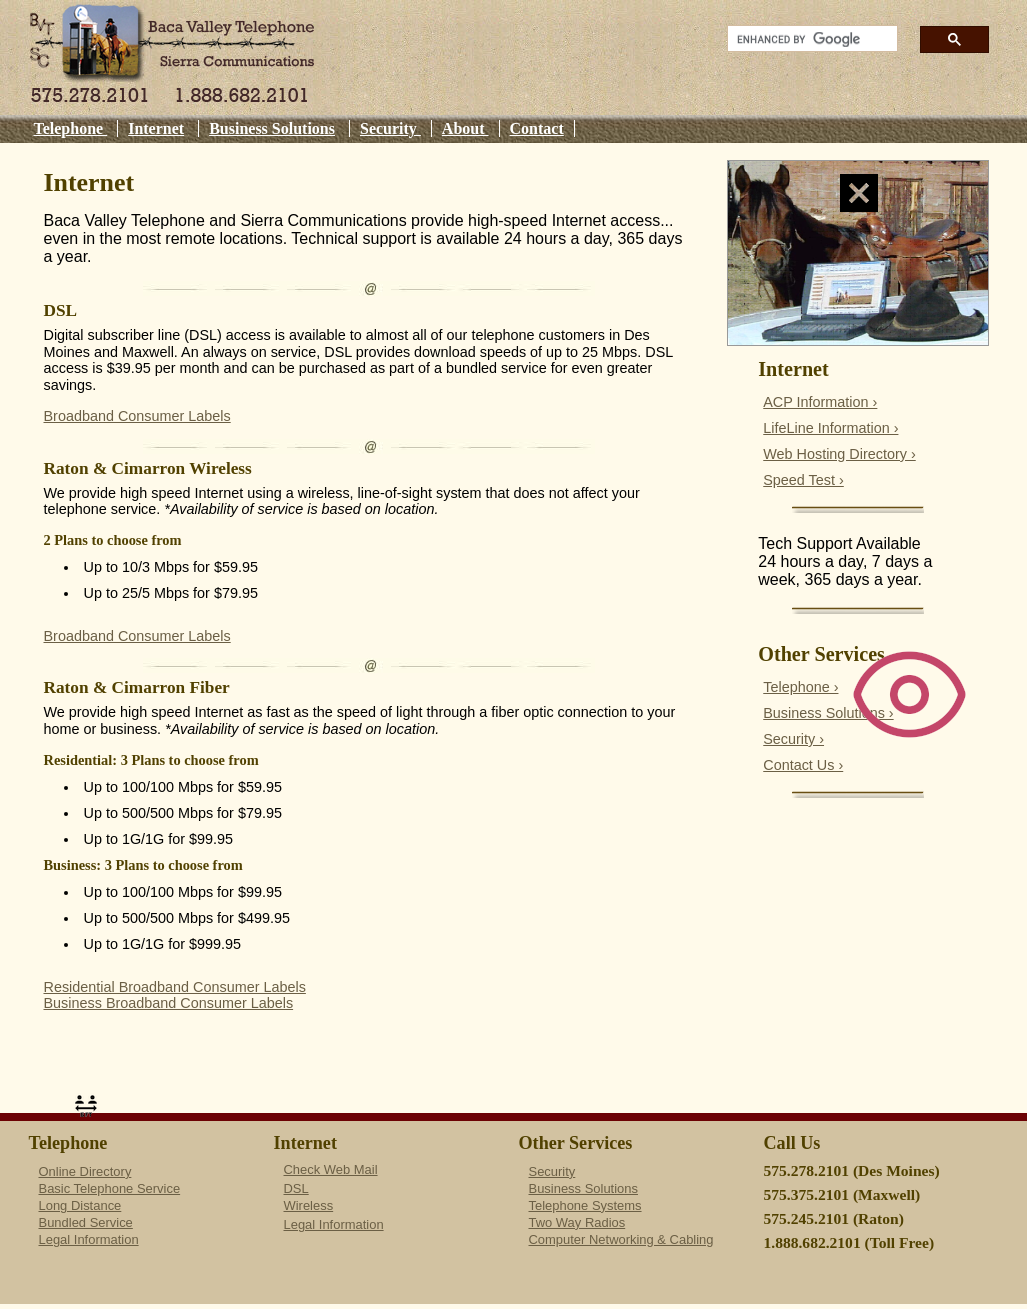  I want to click on indicates social distancing requirement of 6 feet, so click(86, 1106).